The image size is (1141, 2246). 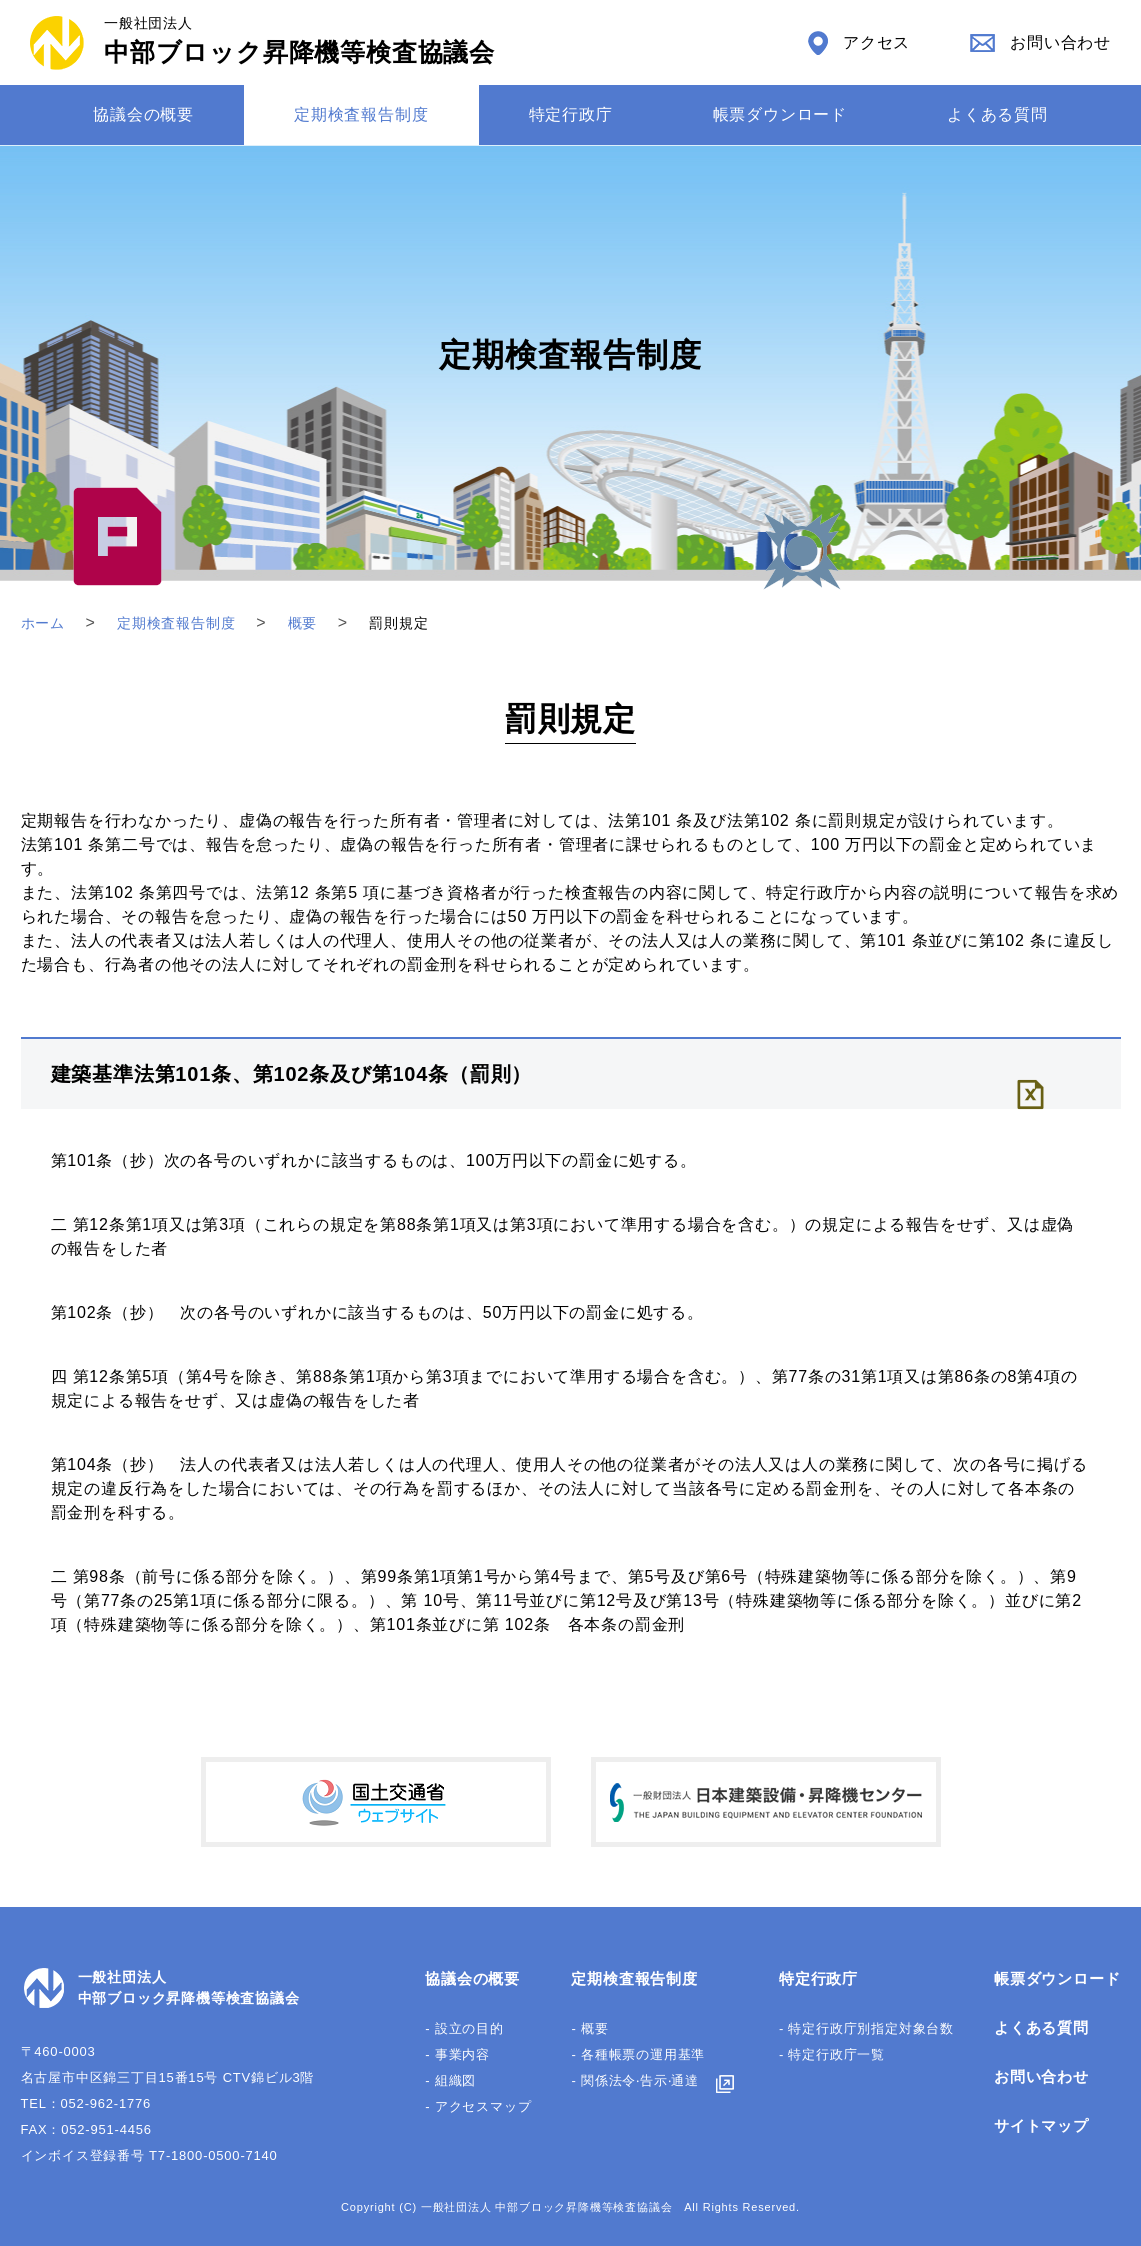 What do you see at coordinates (802, 551) in the screenshot?
I see `sith order logo from star wars` at bounding box center [802, 551].